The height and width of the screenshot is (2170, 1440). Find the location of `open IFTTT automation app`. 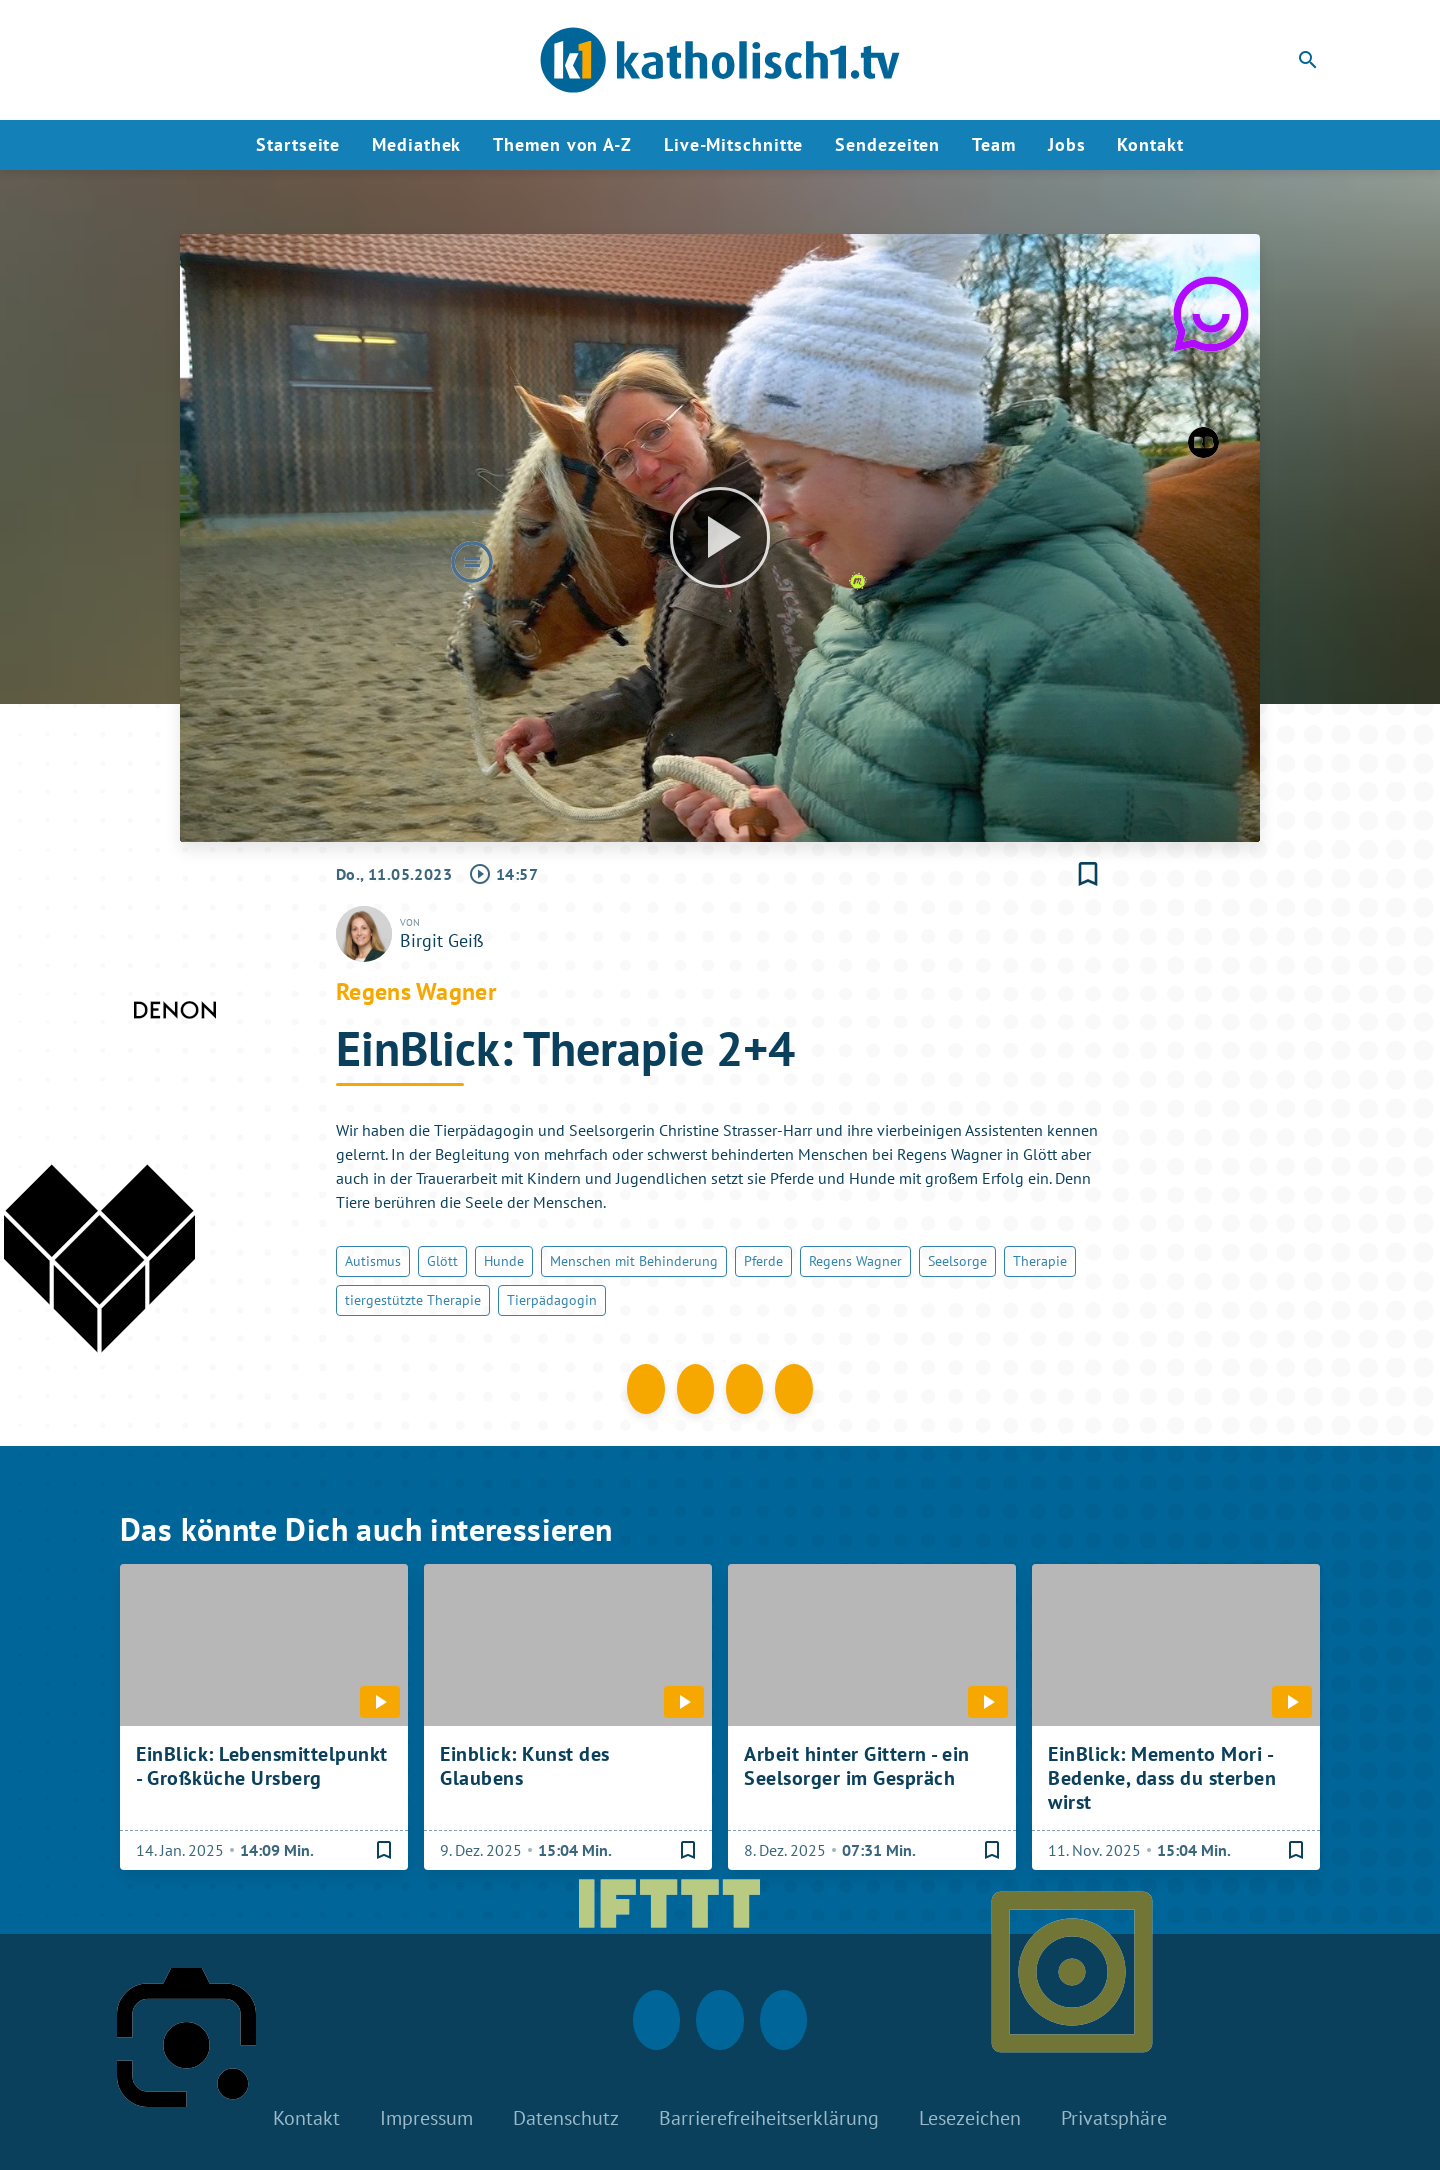

open IFTTT automation app is located at coordinates (669, 1903).